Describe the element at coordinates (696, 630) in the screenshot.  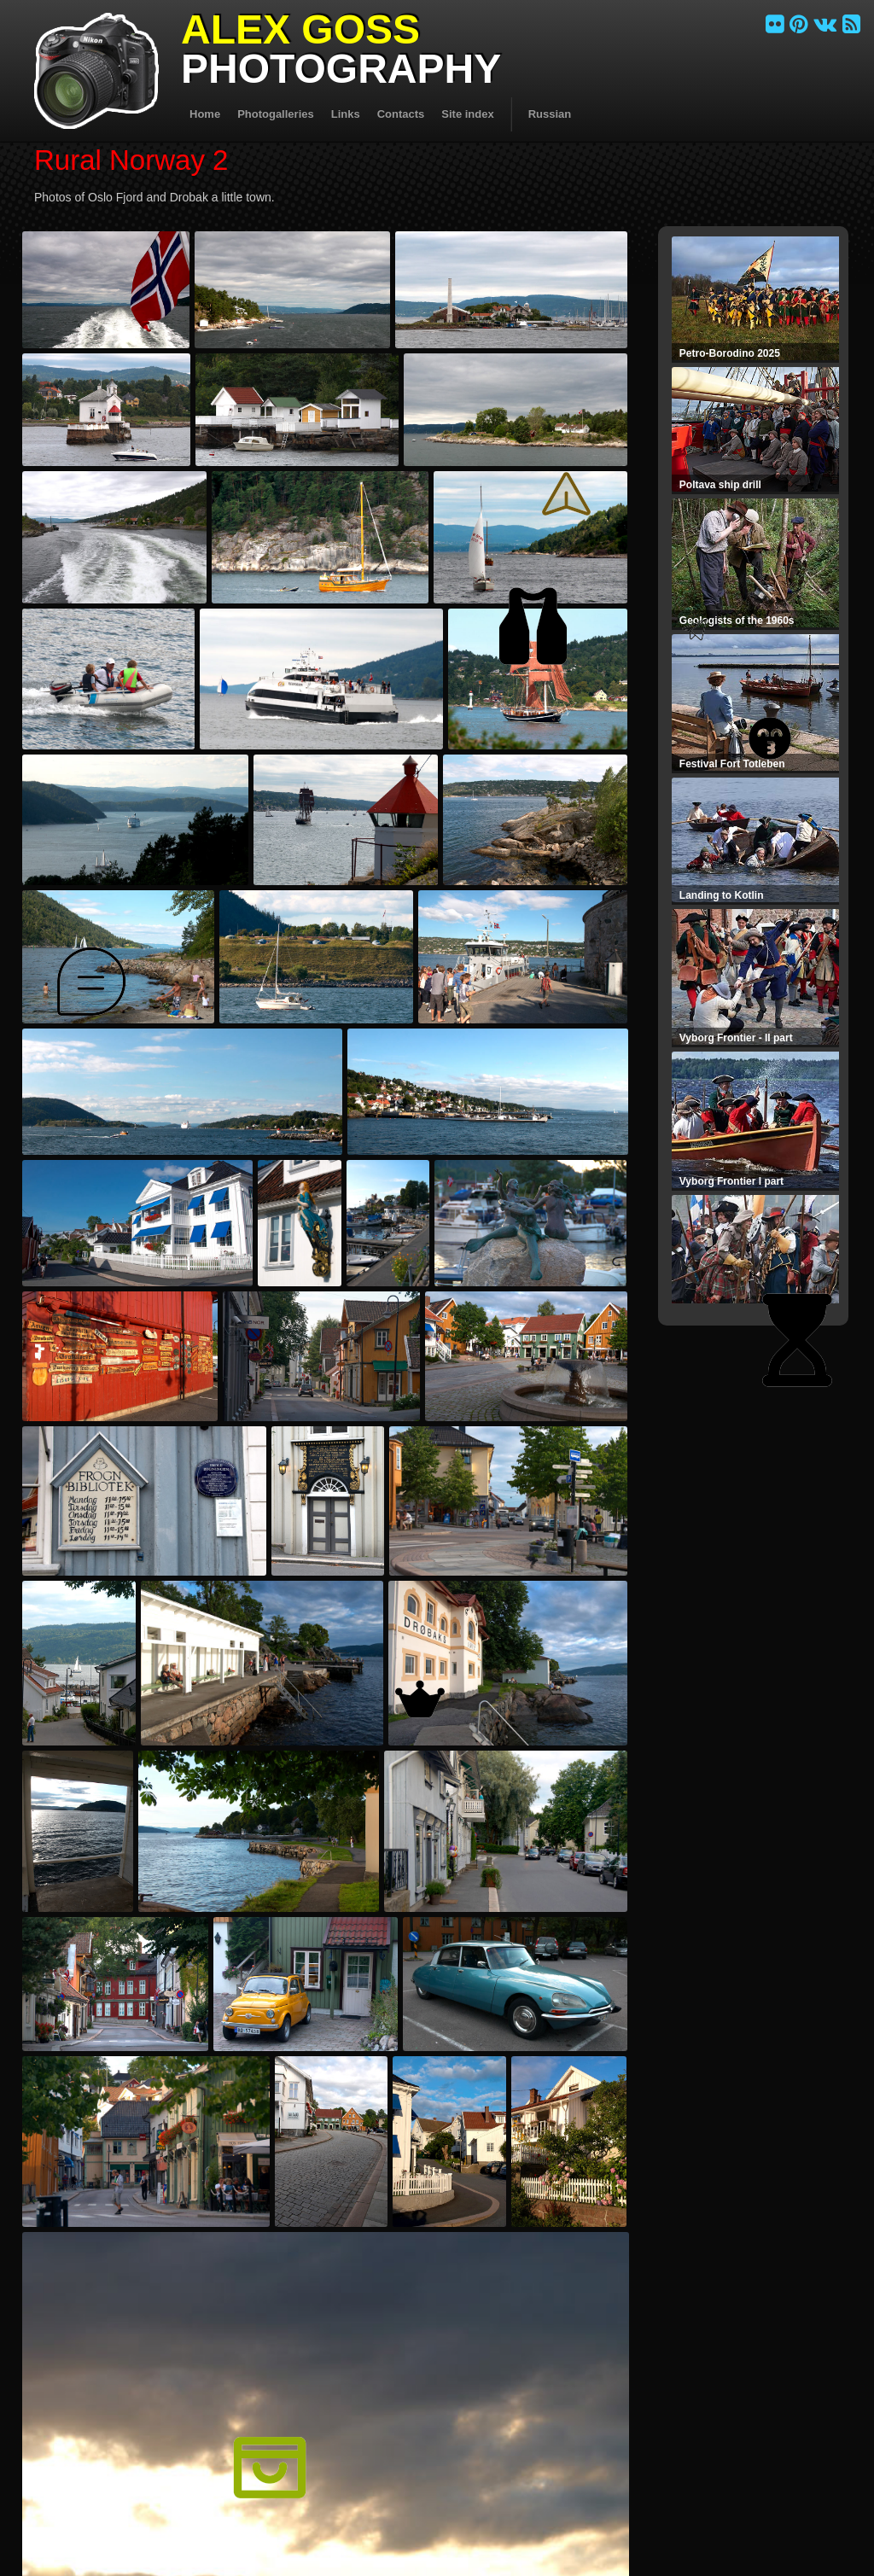
I see `open Telegram app` at that location.